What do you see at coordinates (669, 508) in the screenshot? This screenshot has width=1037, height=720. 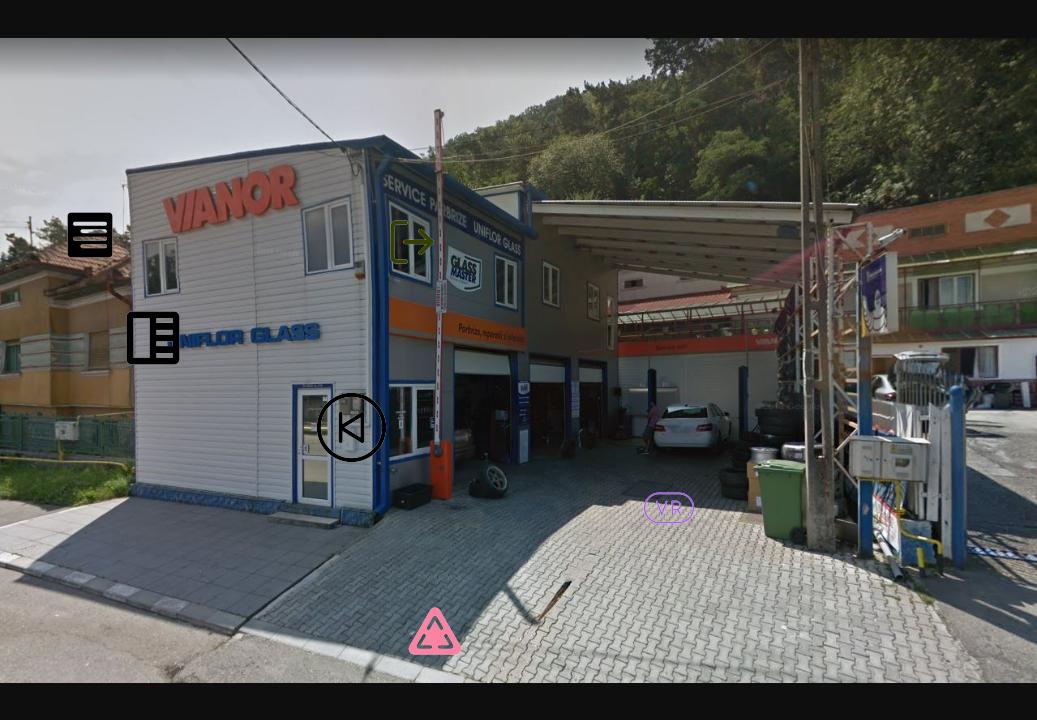 I see `access virtual reality mode or settings` at bounding box center [669, 508].